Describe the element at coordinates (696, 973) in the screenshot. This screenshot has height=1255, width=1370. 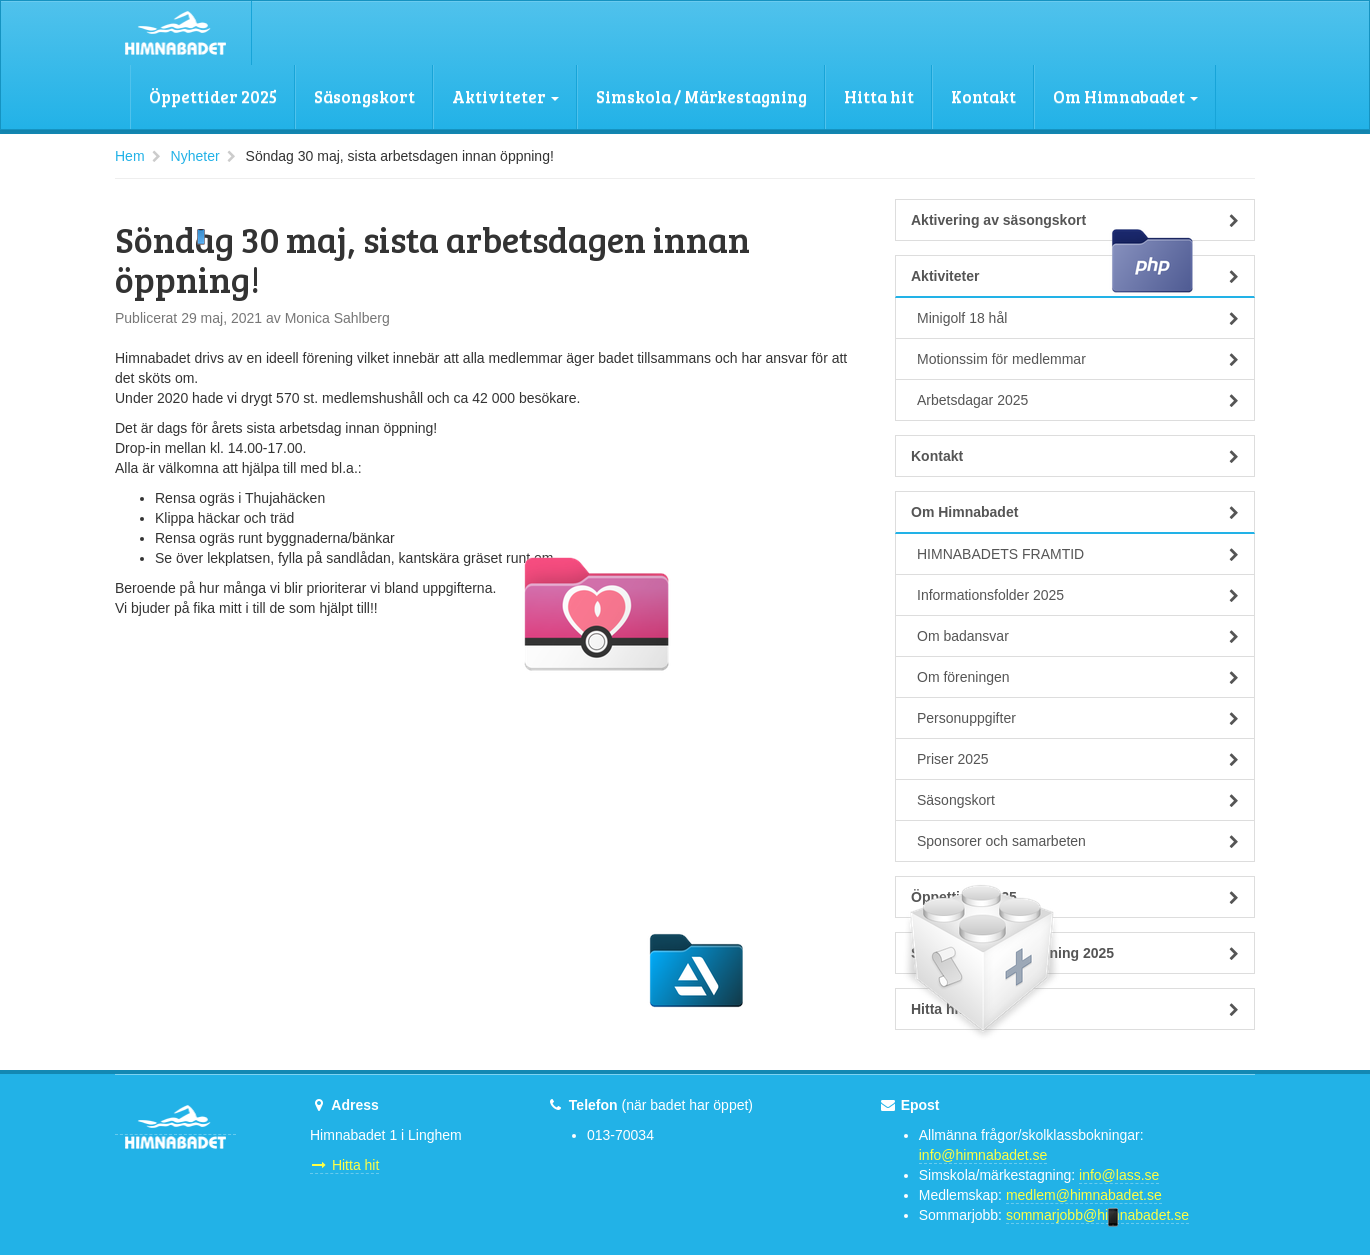
I see `folder for artstation project files` at that location.